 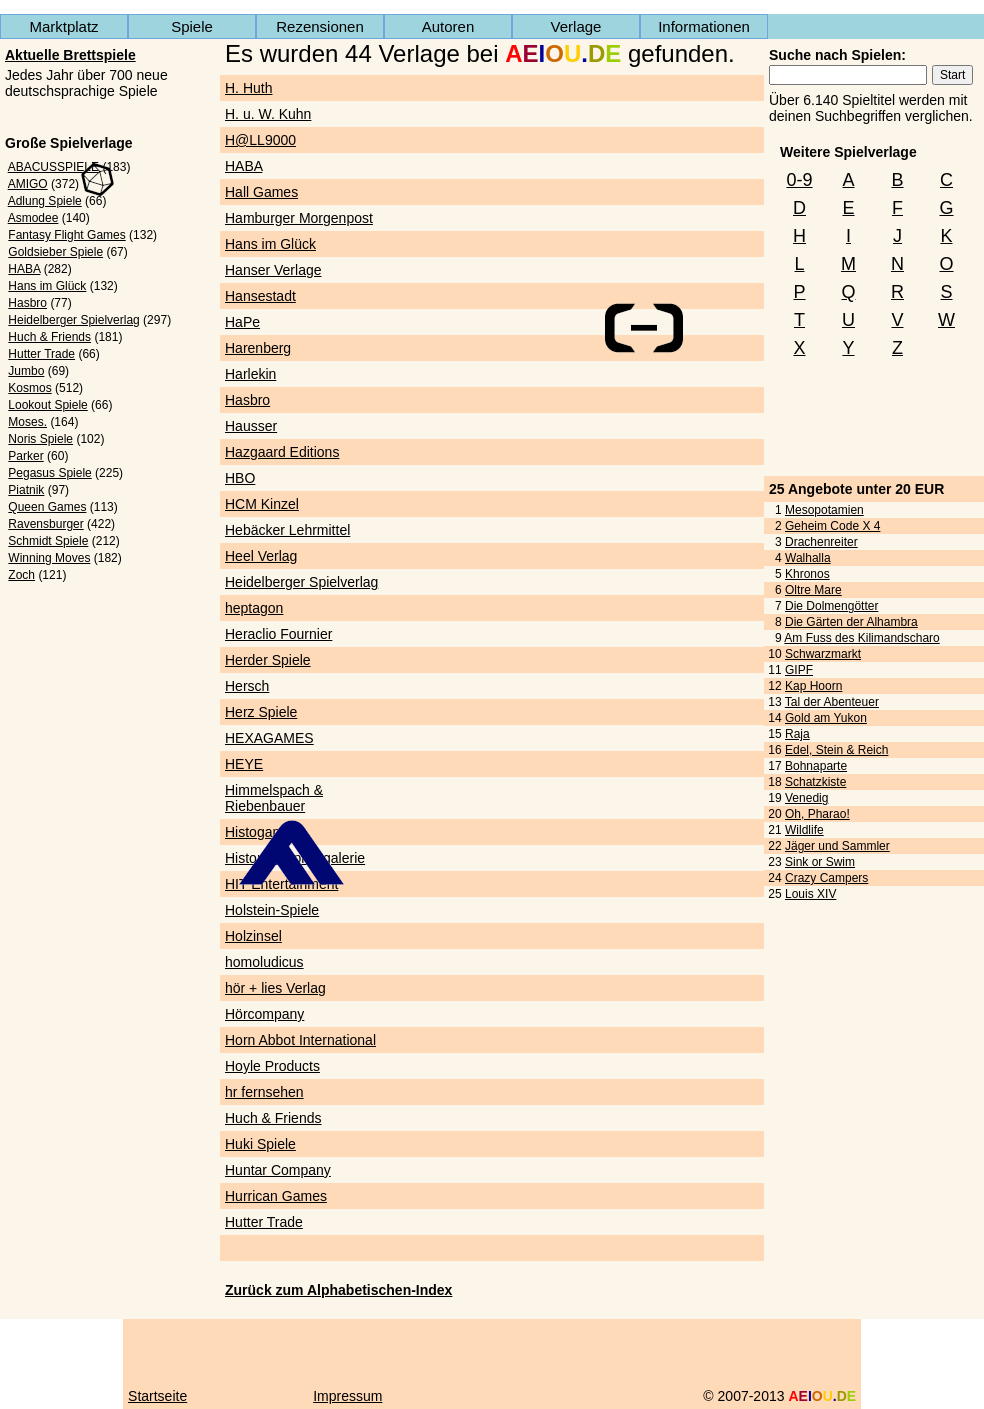 What do you see at coordinates (644, 328) in the screenshot?
I see `Alibaba Cloud service or product` at bounding box center [644, 328].